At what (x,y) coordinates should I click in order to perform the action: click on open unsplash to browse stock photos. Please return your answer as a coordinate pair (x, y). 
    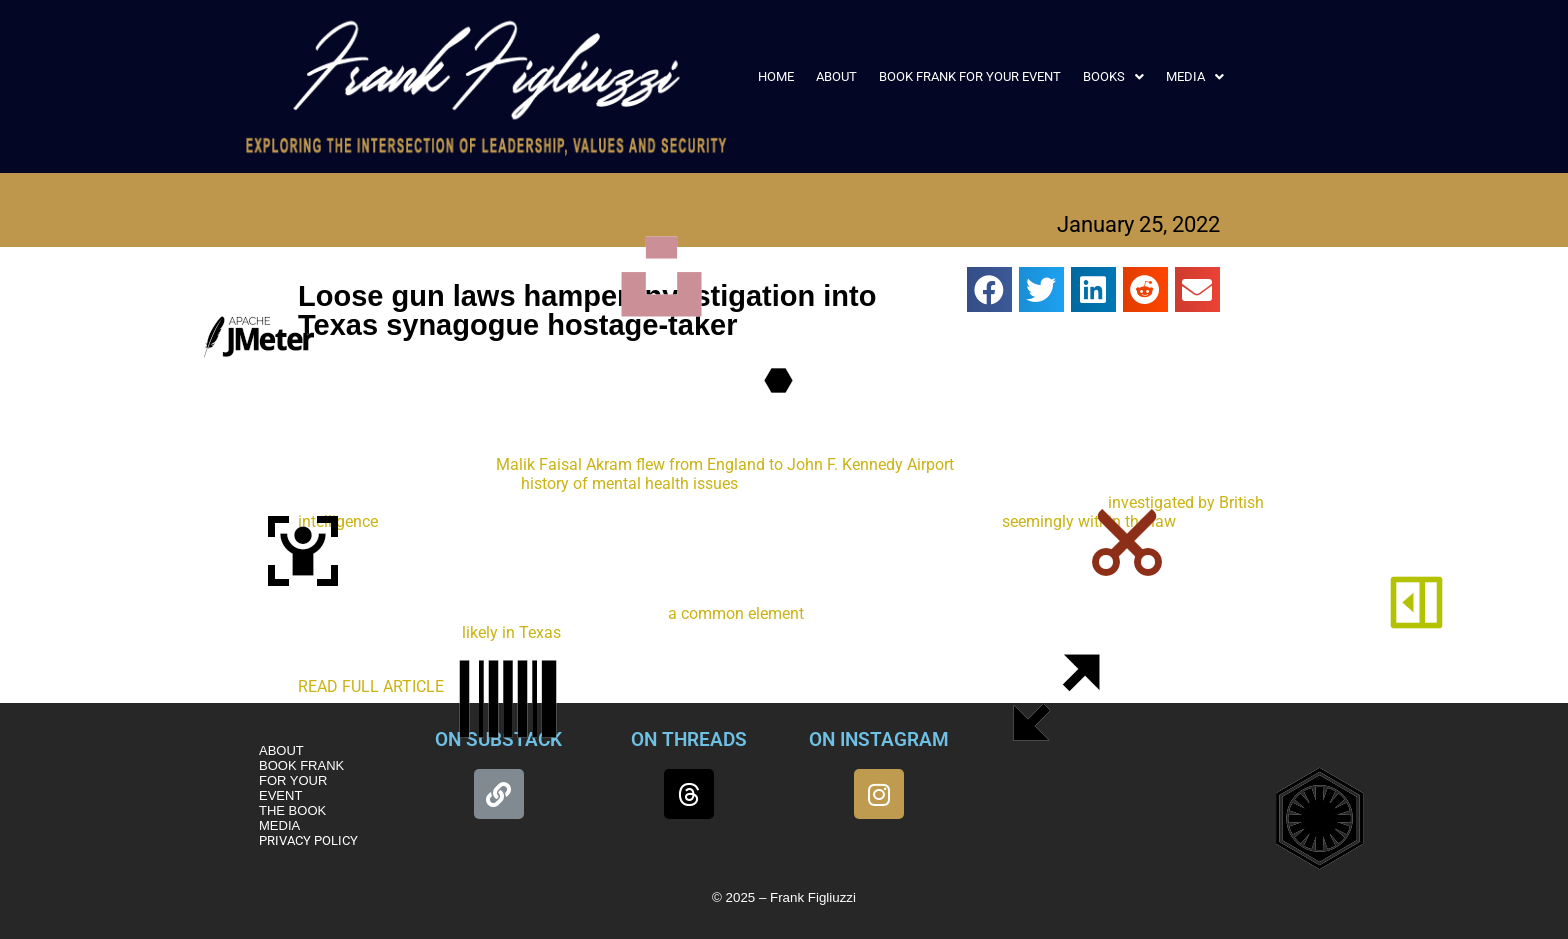
    Looking at the image, I should click on (661, 276).